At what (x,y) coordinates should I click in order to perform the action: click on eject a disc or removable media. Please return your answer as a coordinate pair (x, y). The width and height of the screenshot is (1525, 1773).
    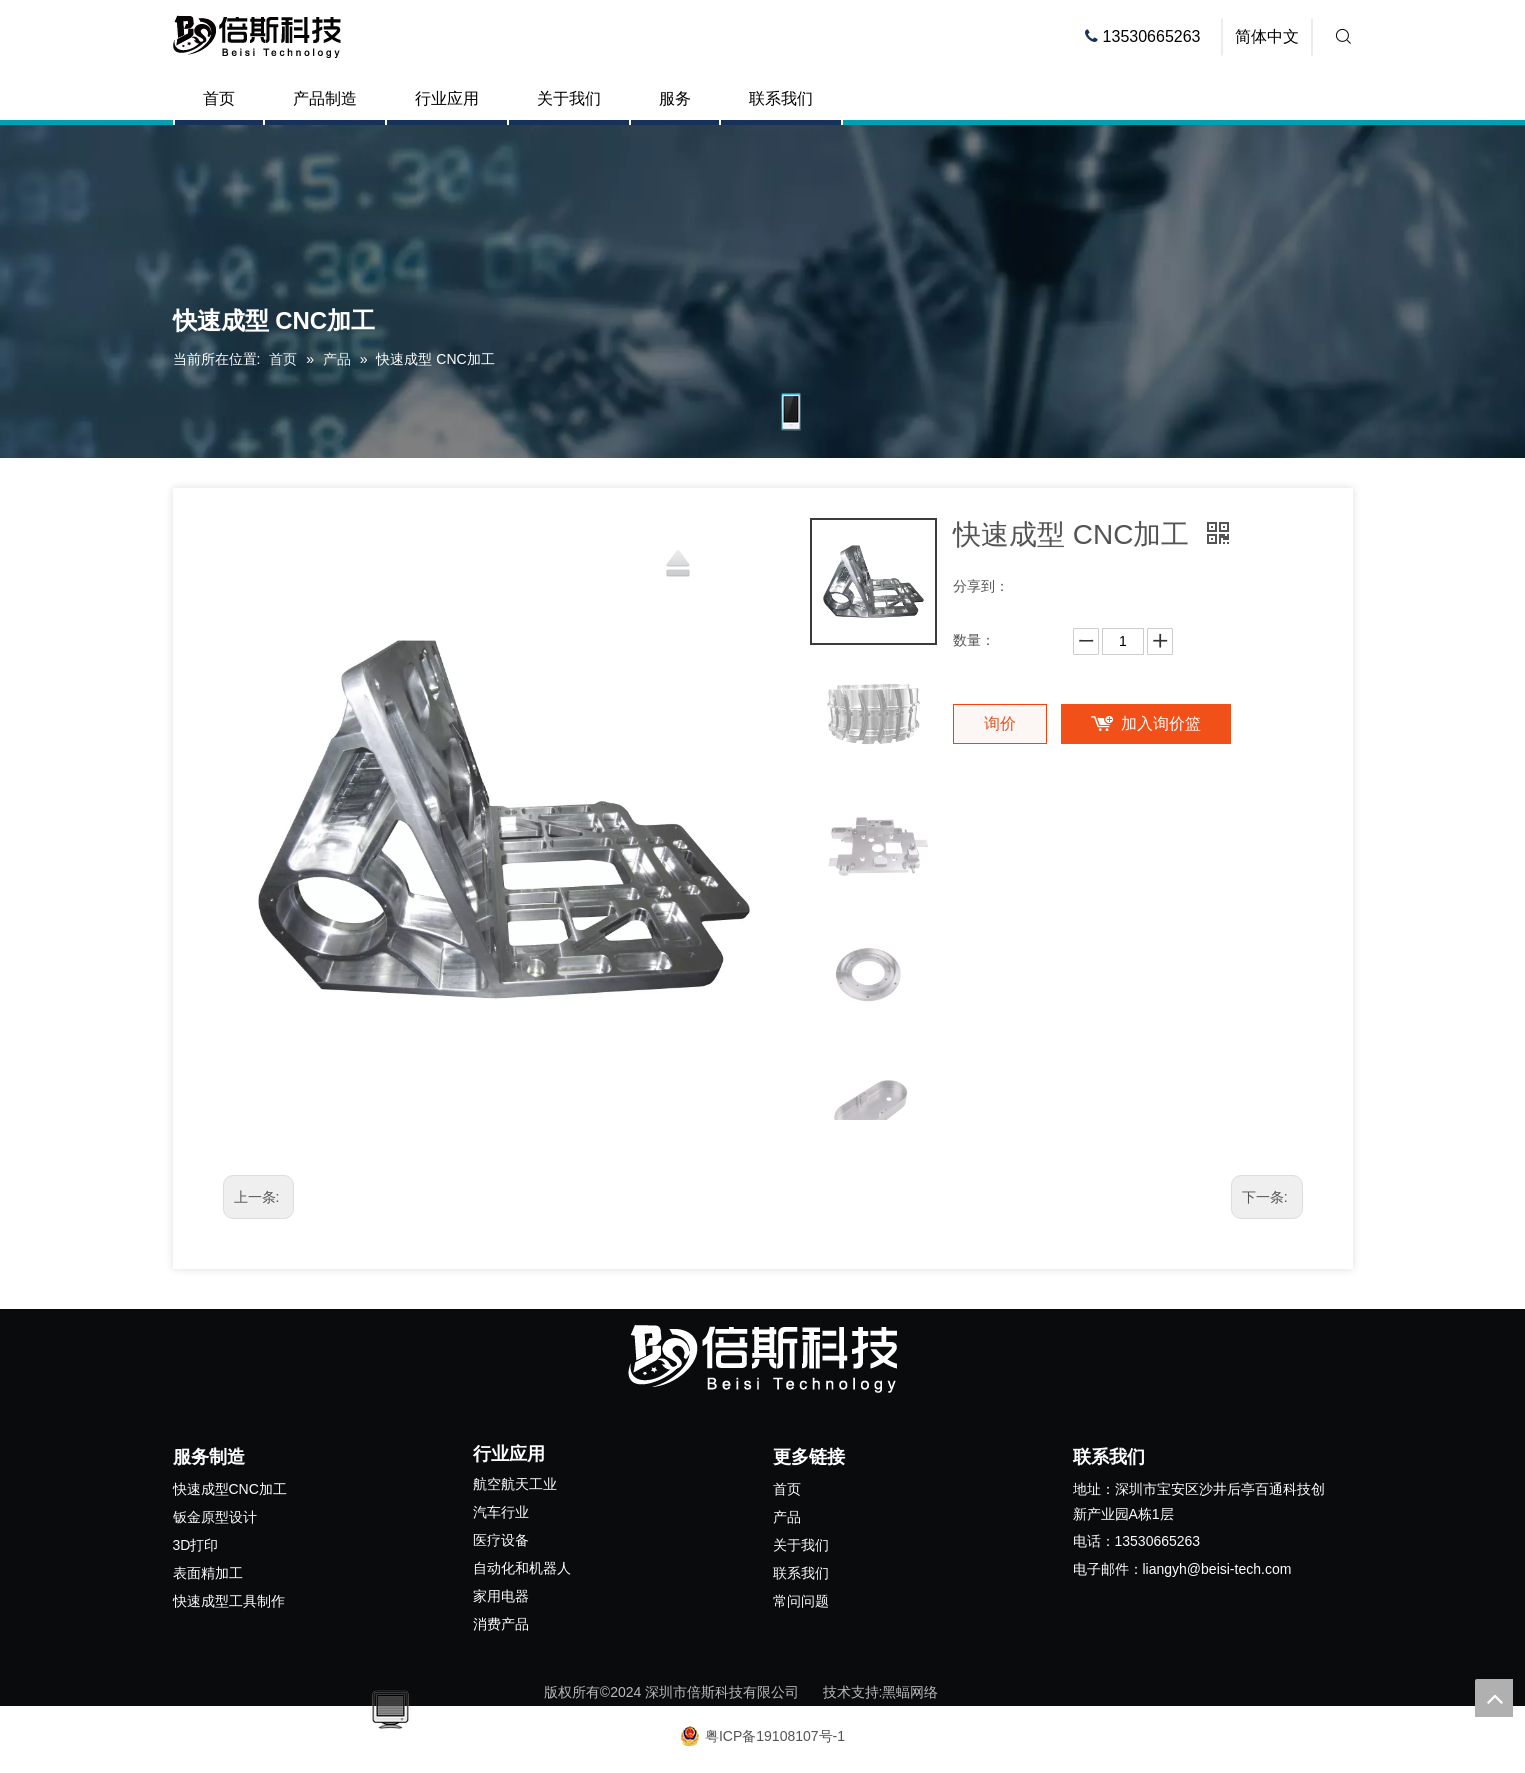
    Looking at the image, I should click on (678, 563).